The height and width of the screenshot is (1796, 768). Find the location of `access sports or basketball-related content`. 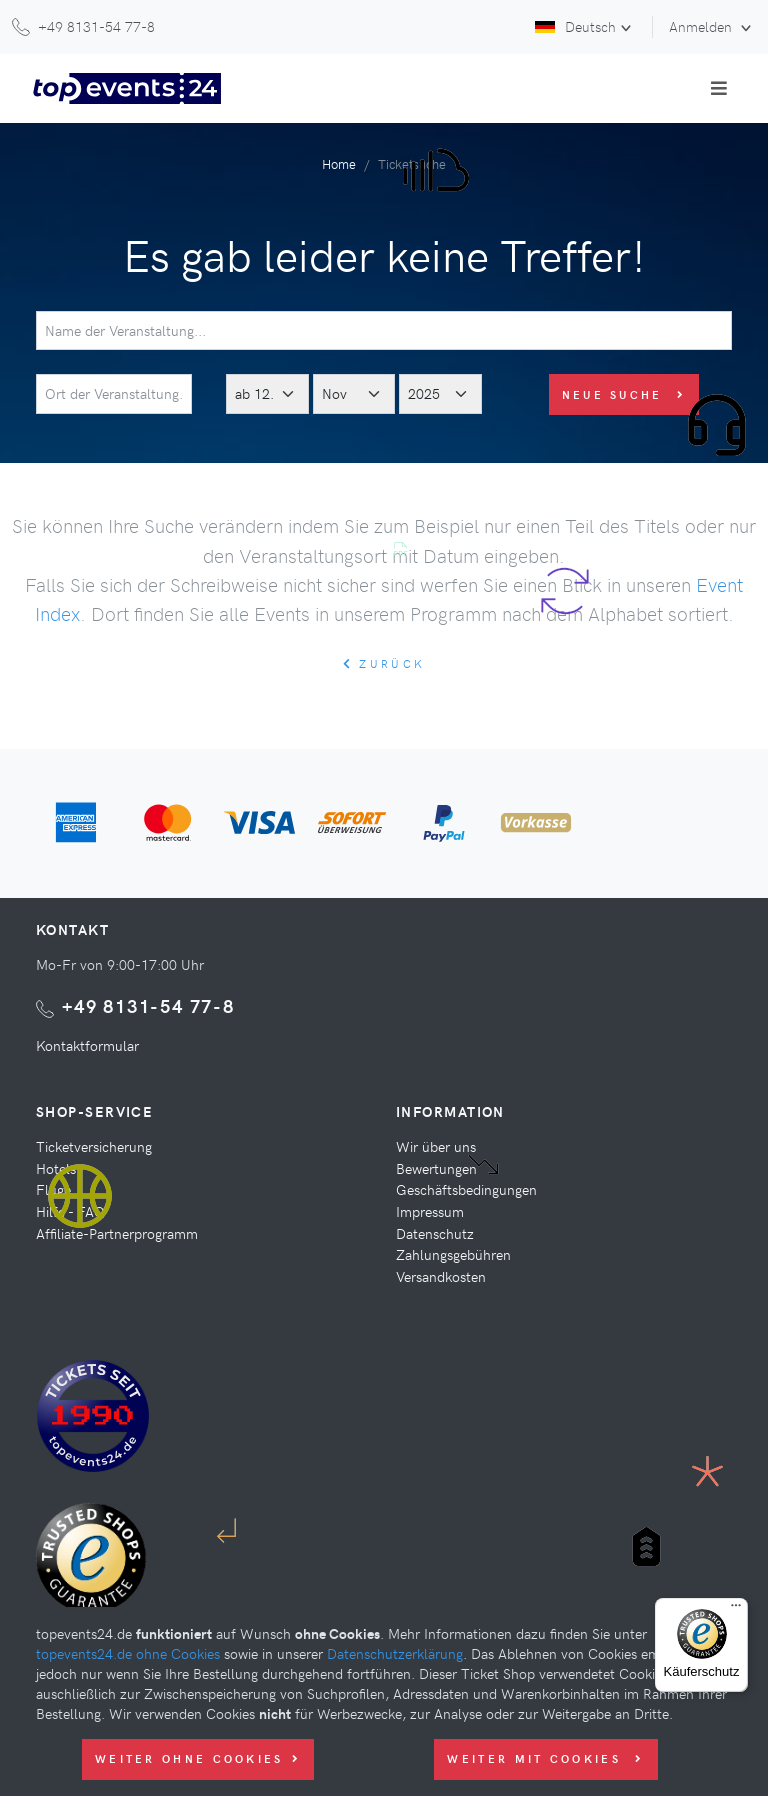

access sports or basketball-related content is located at coordinates (80, 1196).